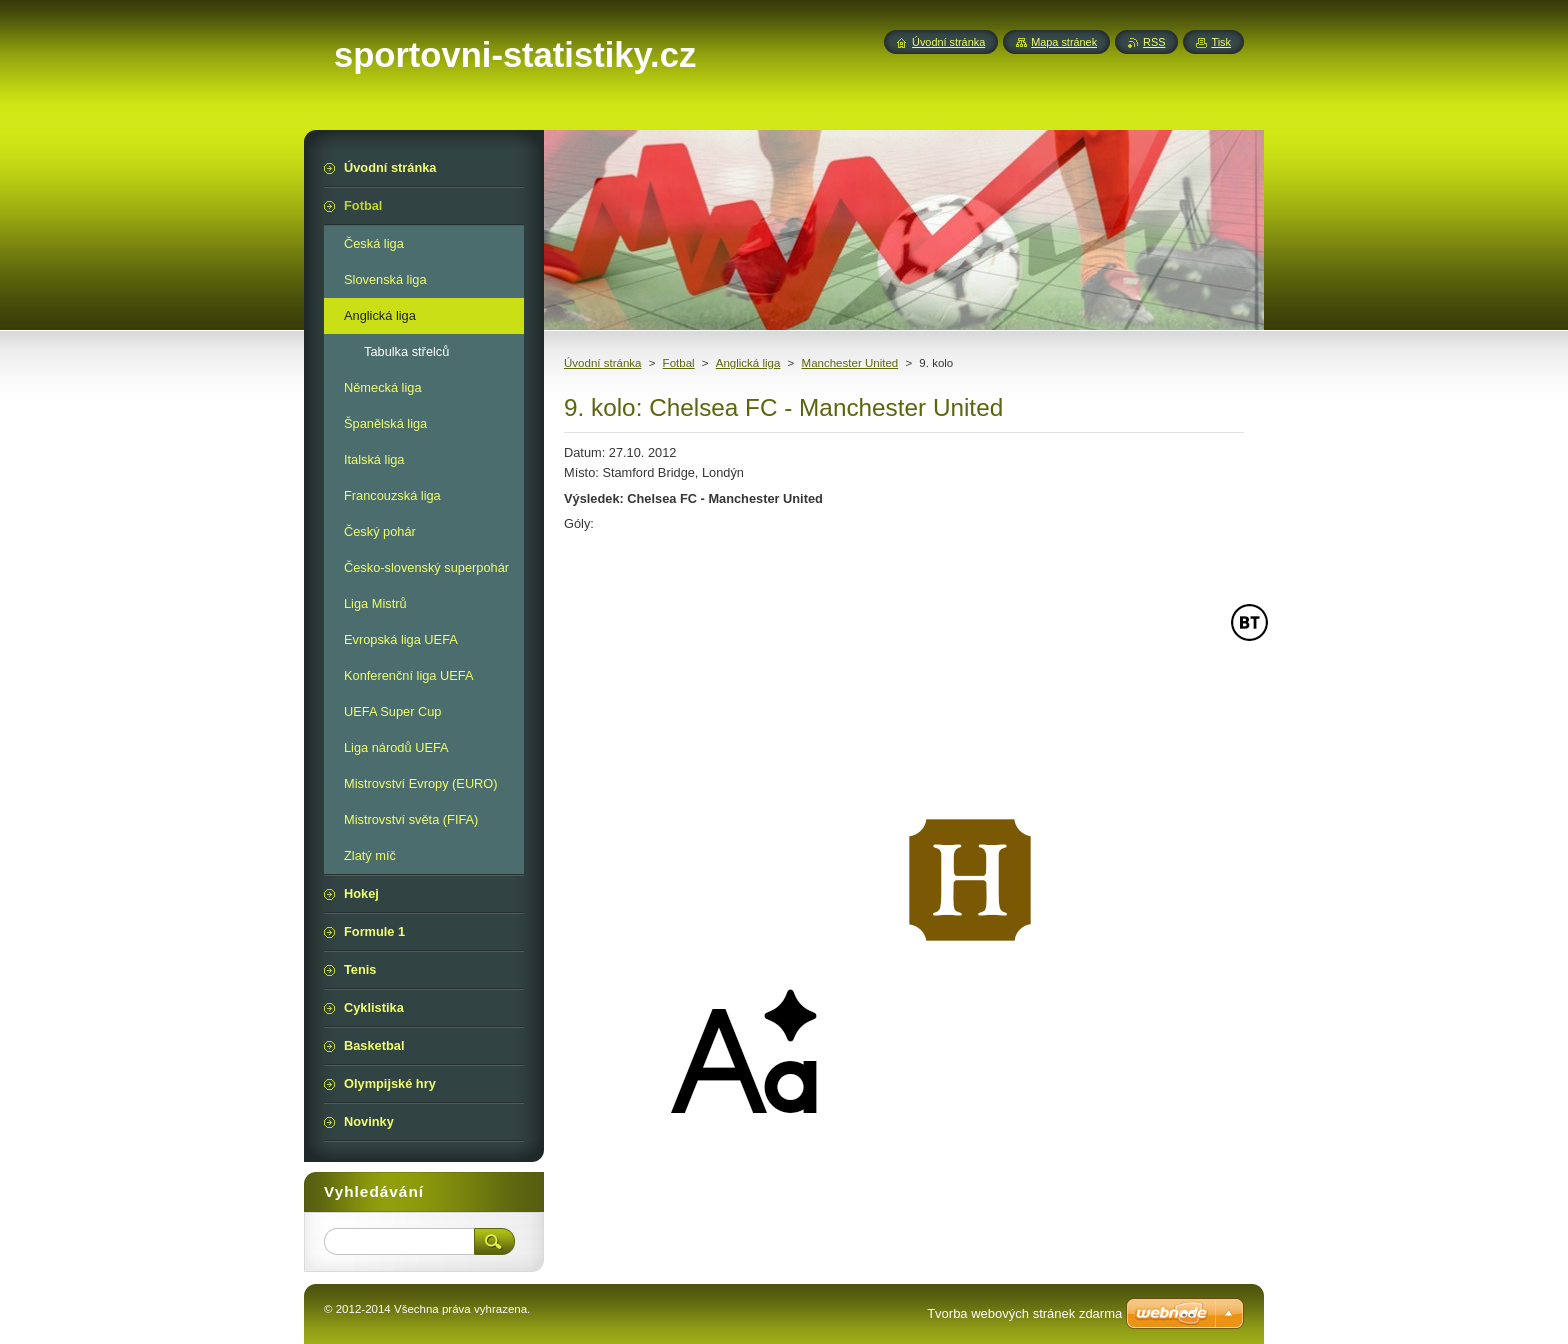 Image resolution: width=1568 pixels, height=1344 pixels. What do you see at coordinates (1249, 622) in the screenshot?
I see `BT (British Telecom) company logo` at bounding box center [1249, 622].